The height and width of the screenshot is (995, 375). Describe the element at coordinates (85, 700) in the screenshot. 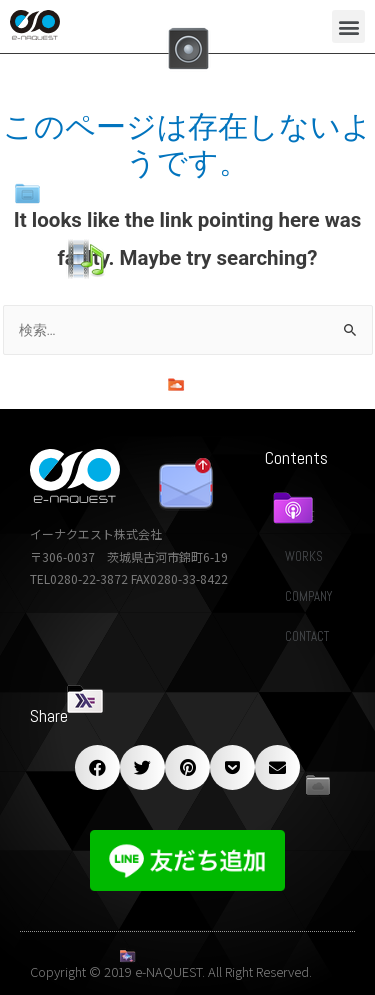

I see `open folder containing haskell project files` at that location.